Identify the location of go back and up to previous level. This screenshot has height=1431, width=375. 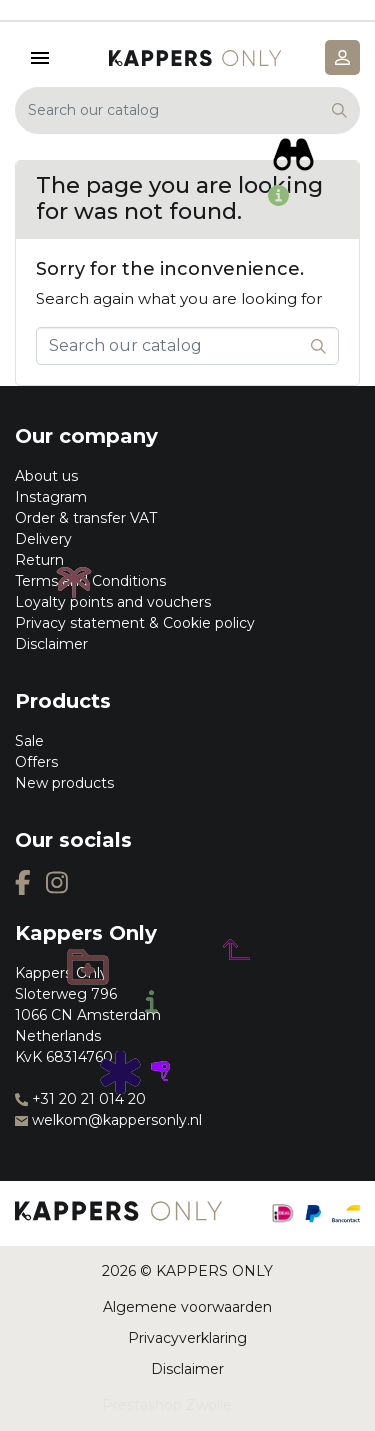
(235, 950).